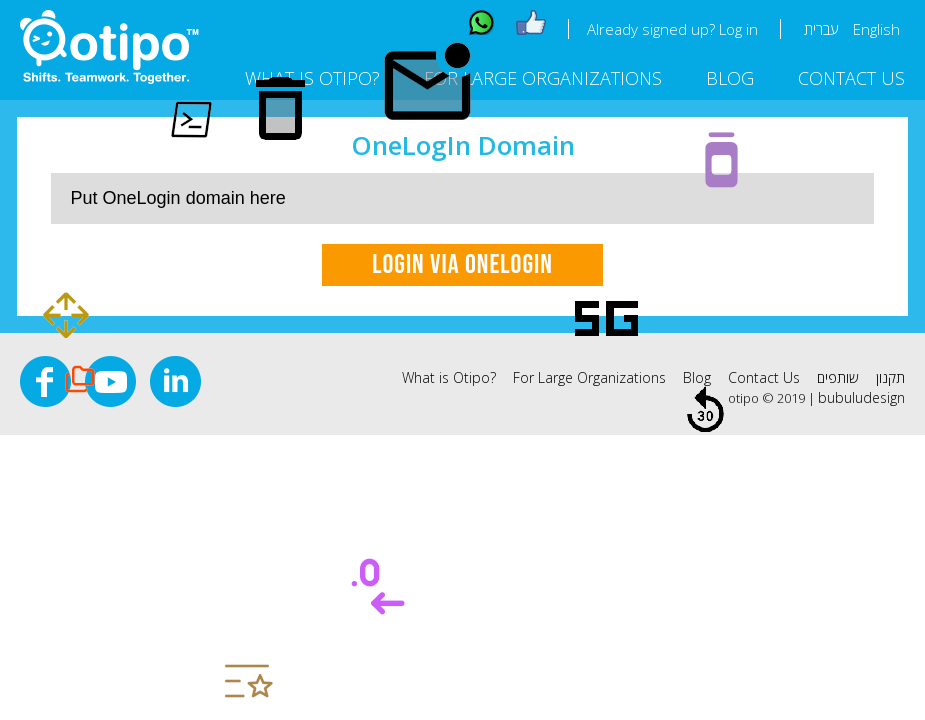 The width and height of the screenshot is (925, 720). I want to click on open powershell terminal, so click(191, 119).